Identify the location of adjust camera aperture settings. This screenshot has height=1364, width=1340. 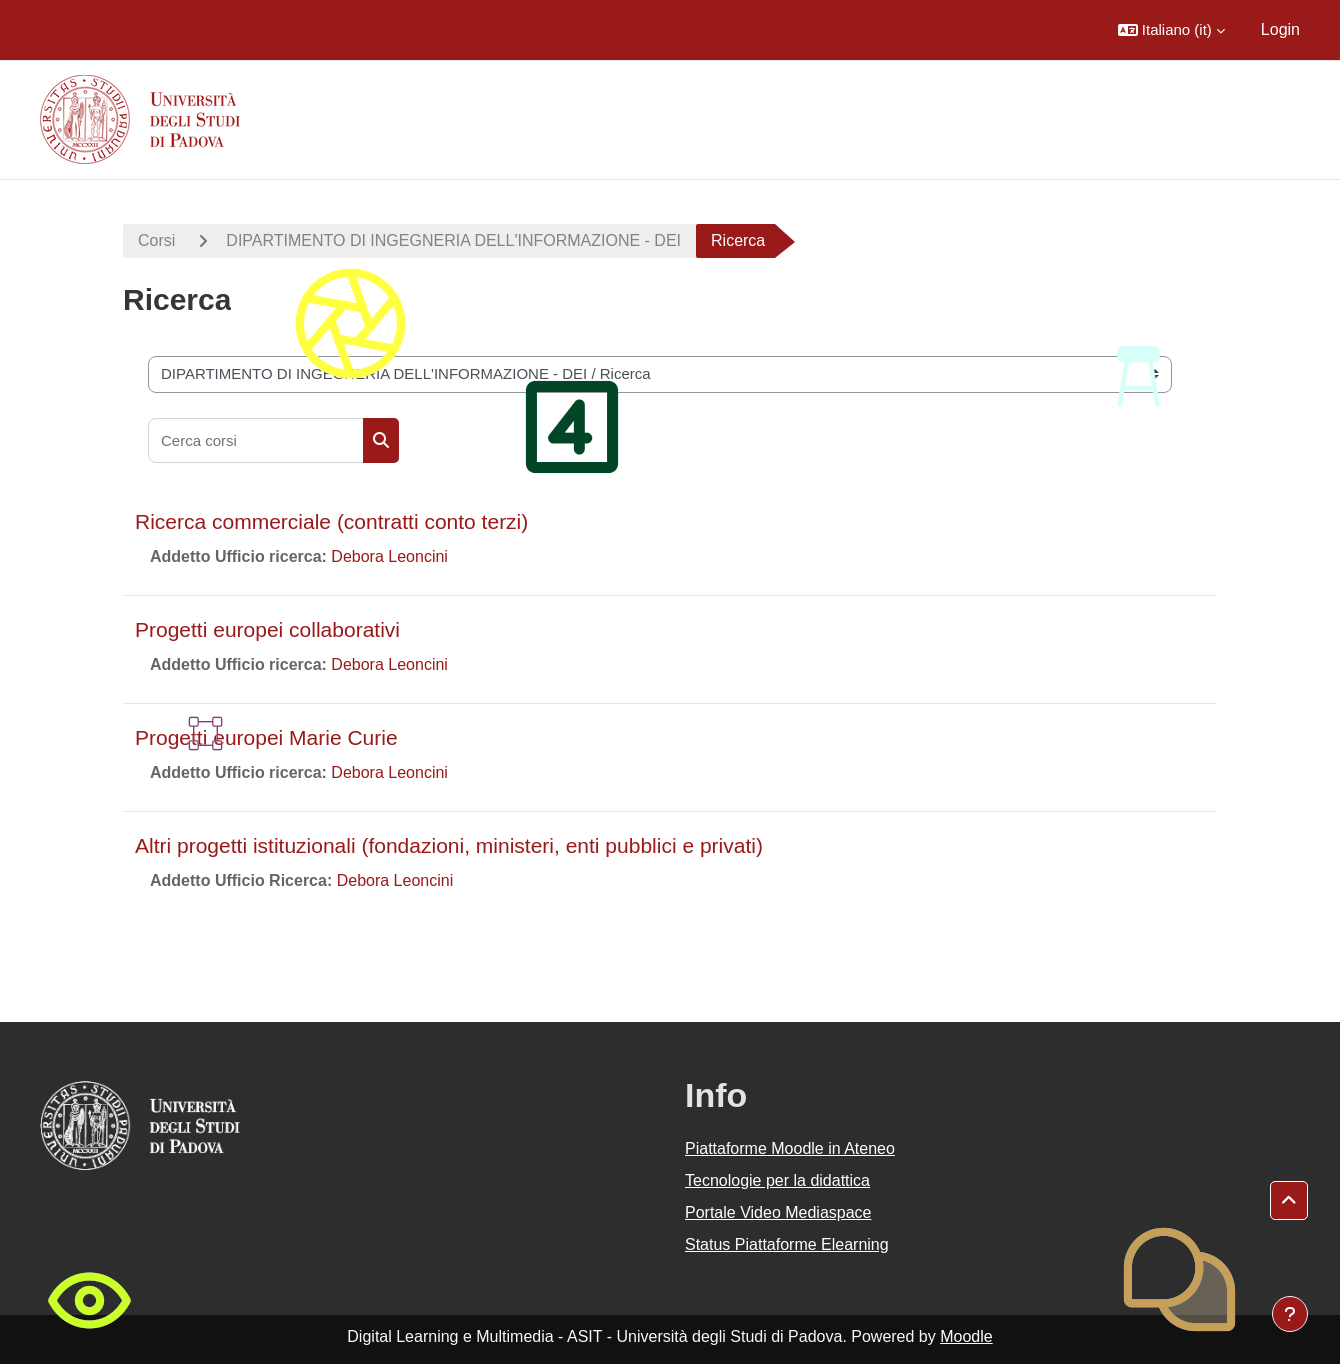
(350, 323).